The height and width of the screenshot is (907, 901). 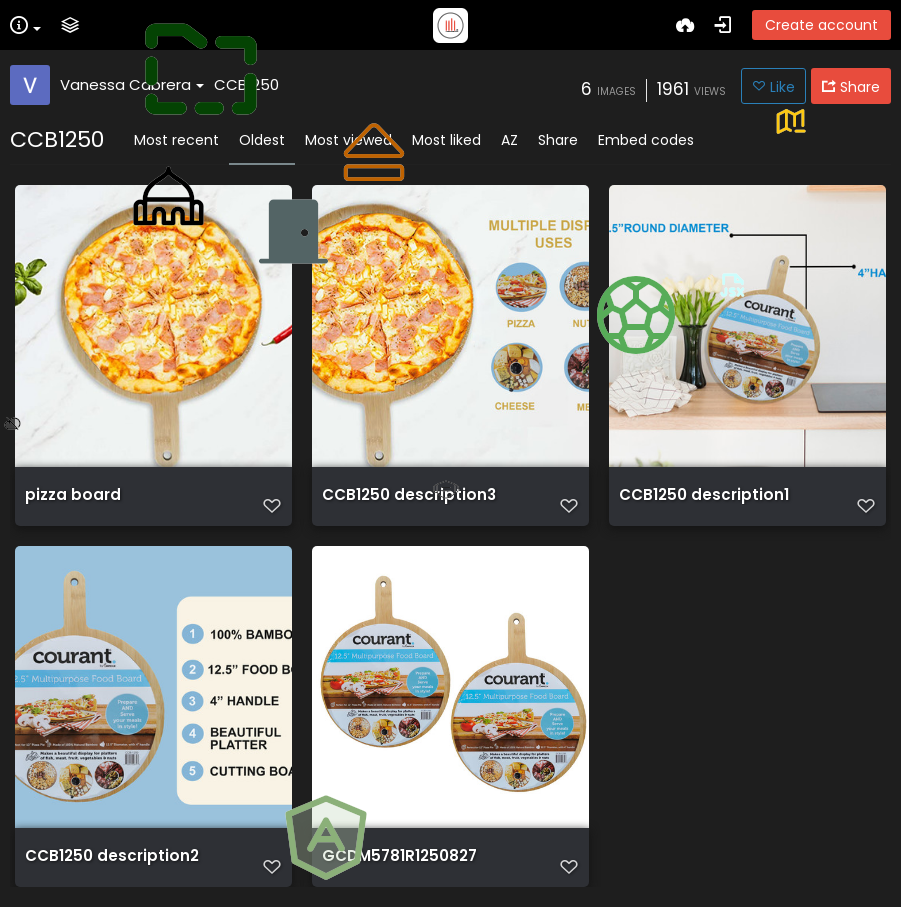 What do you see at coordinates (293, 231) in the screenshot?
I see `exit or log out of the application` at bounding box center [293, 231].